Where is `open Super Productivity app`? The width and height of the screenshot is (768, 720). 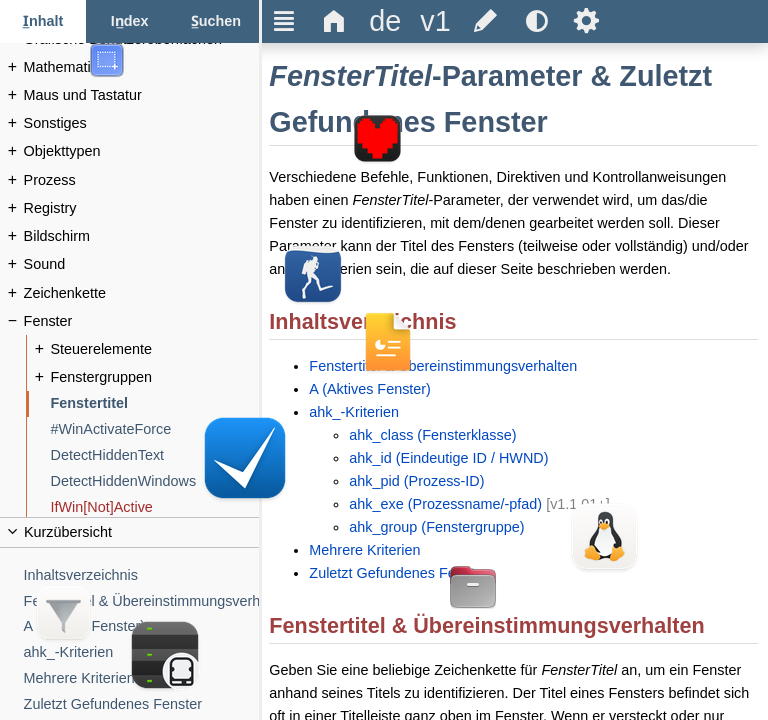
open Super Productivity app is located at coordinates (245, 458).